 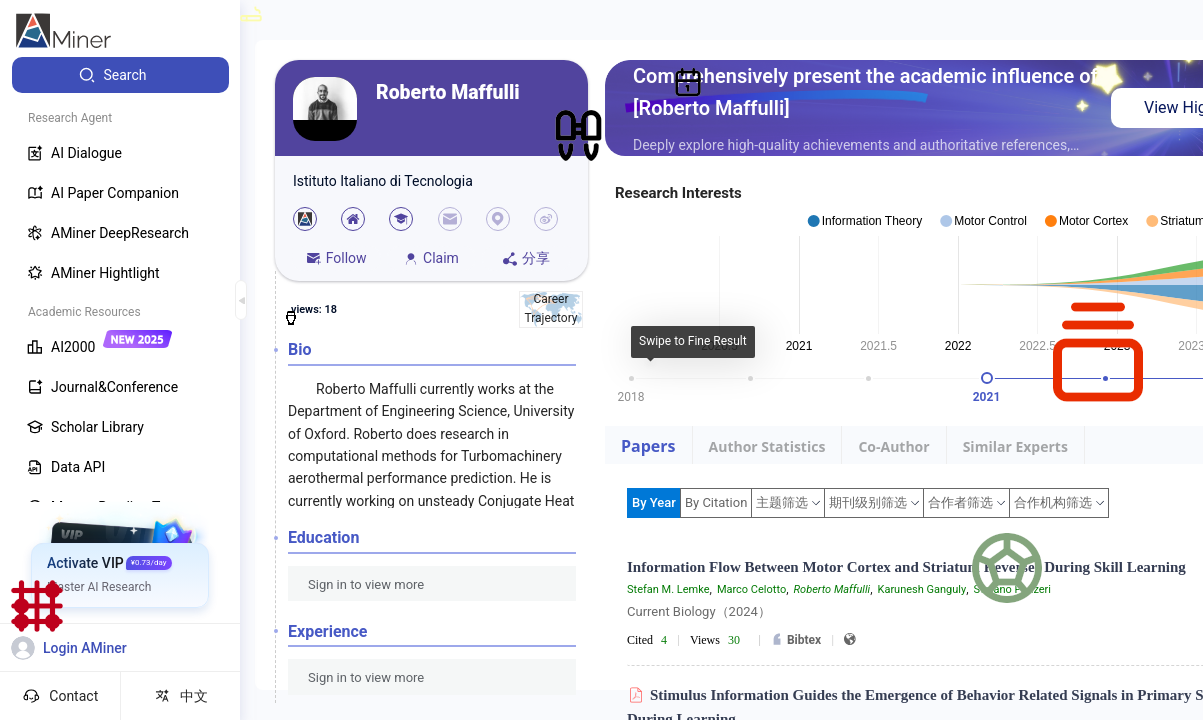 I want to click on view or open the calendar, so click(x=688, y=82).